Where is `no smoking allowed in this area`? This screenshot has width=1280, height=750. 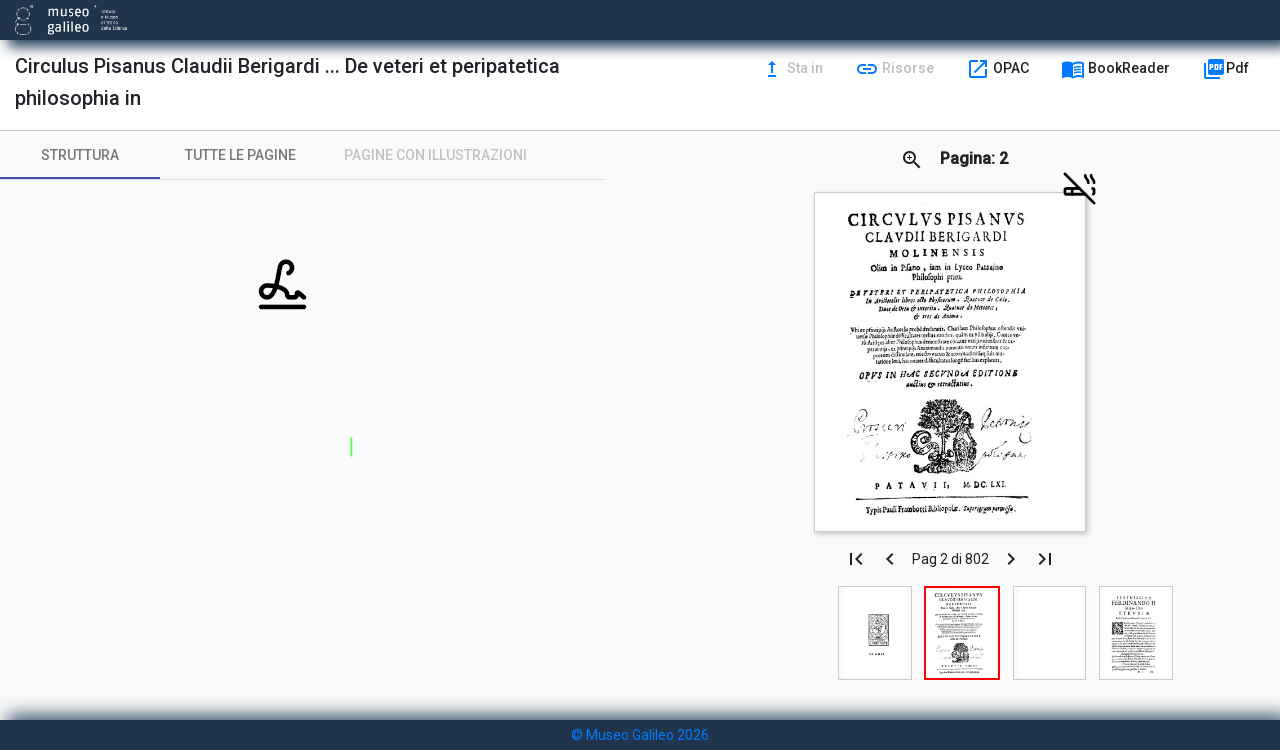 no smoking allowed in this area is located at coordinates (1079, 188).